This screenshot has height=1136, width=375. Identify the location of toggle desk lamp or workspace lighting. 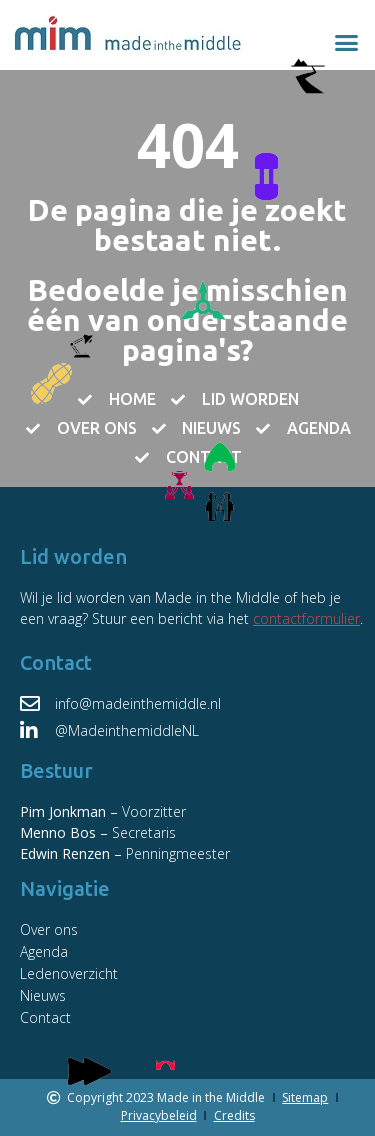
(82, 346).